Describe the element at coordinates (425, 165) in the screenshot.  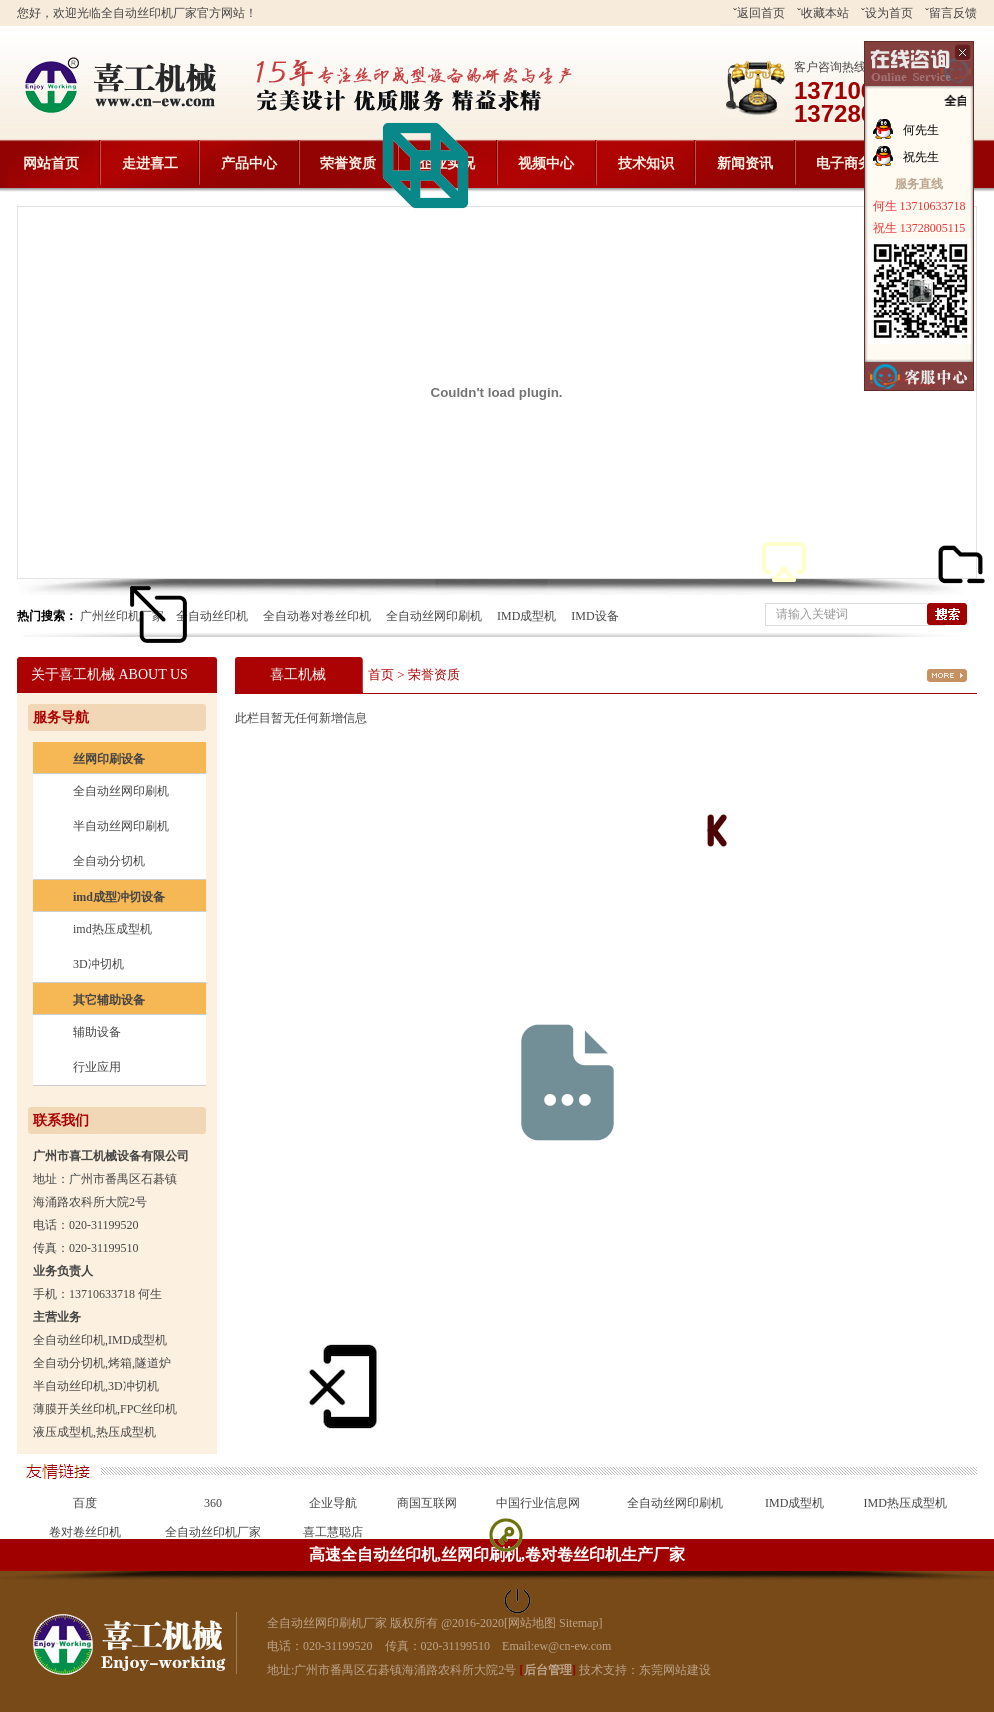
I see `view 3D model or object` at that location.